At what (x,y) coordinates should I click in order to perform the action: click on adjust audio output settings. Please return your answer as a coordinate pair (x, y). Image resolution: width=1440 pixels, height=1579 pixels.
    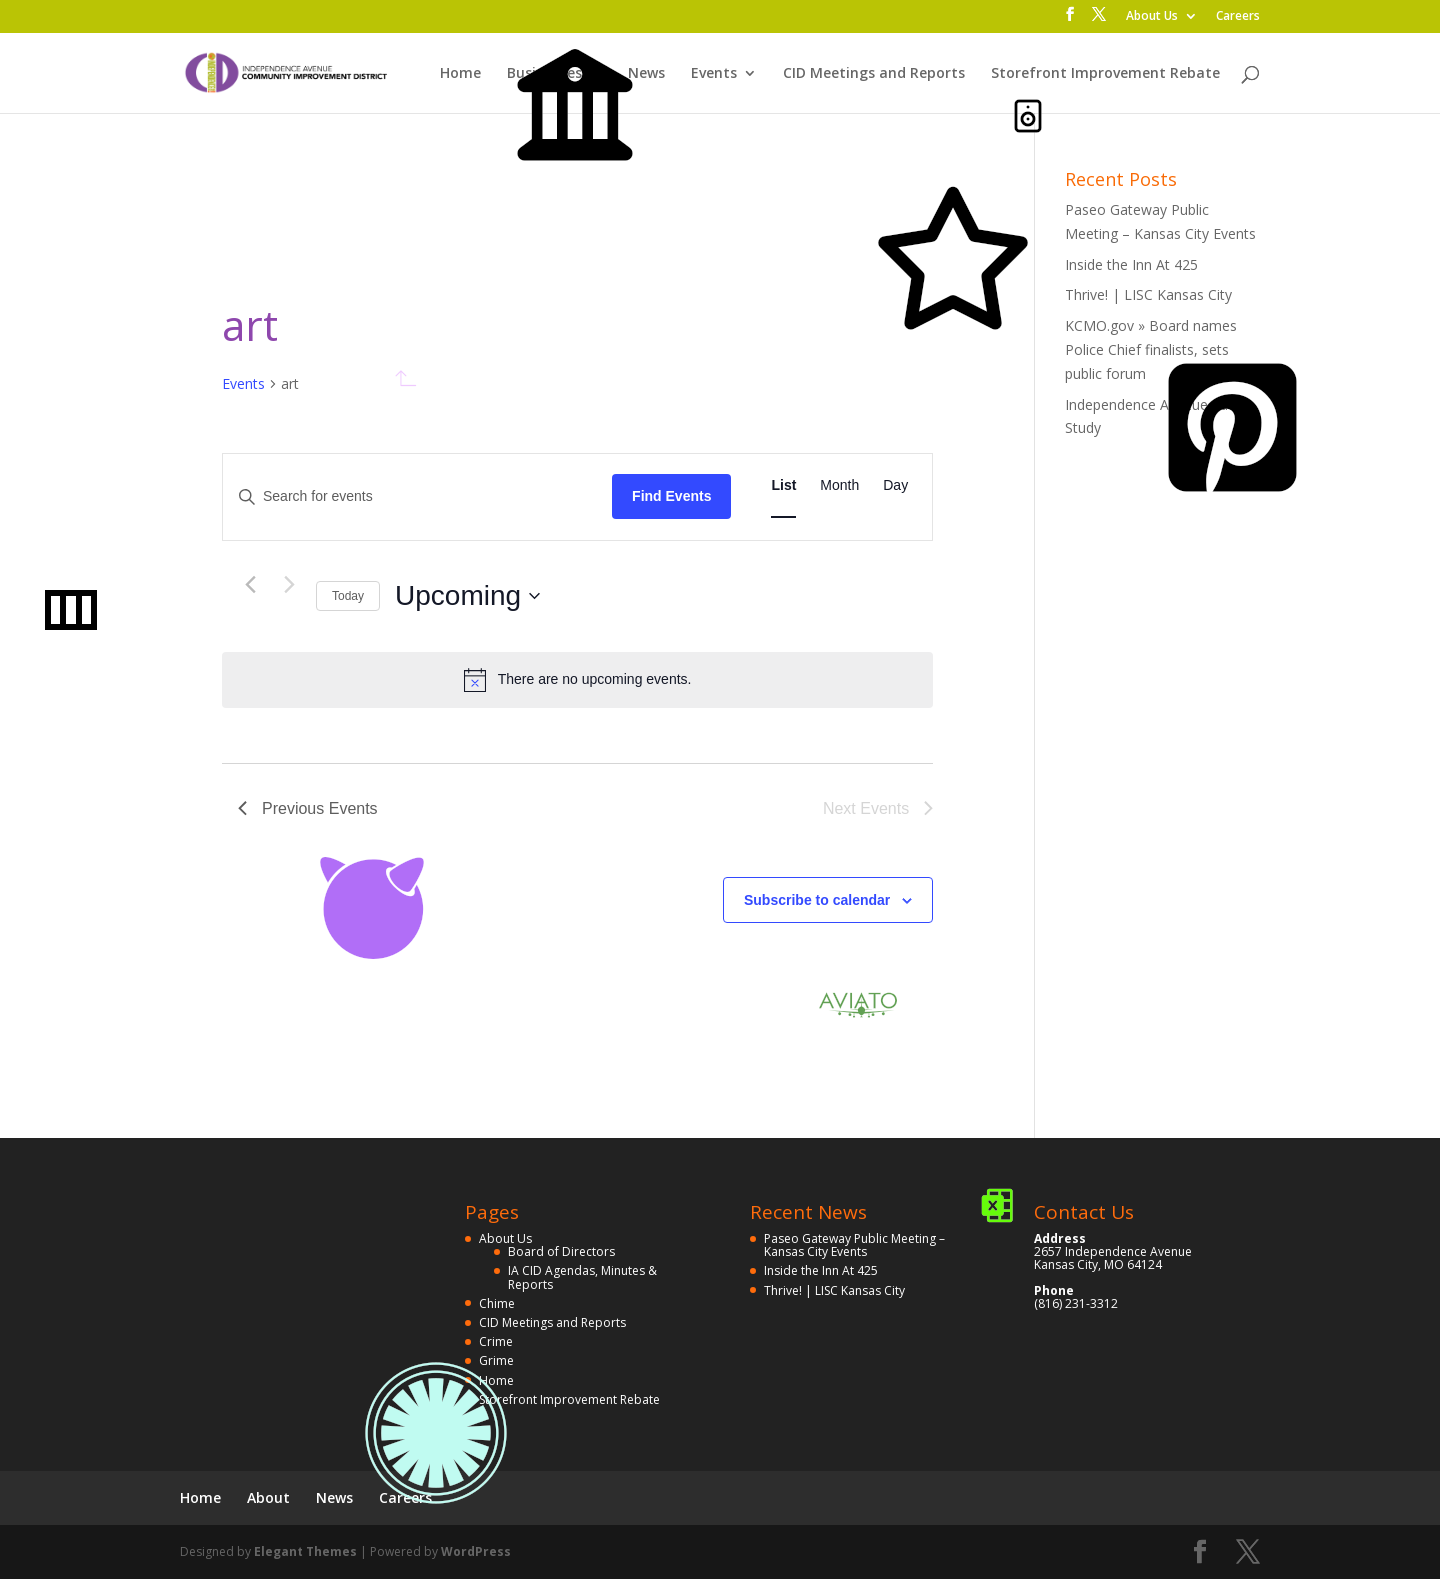
    Looking at the image, I should click on (1028, 116).